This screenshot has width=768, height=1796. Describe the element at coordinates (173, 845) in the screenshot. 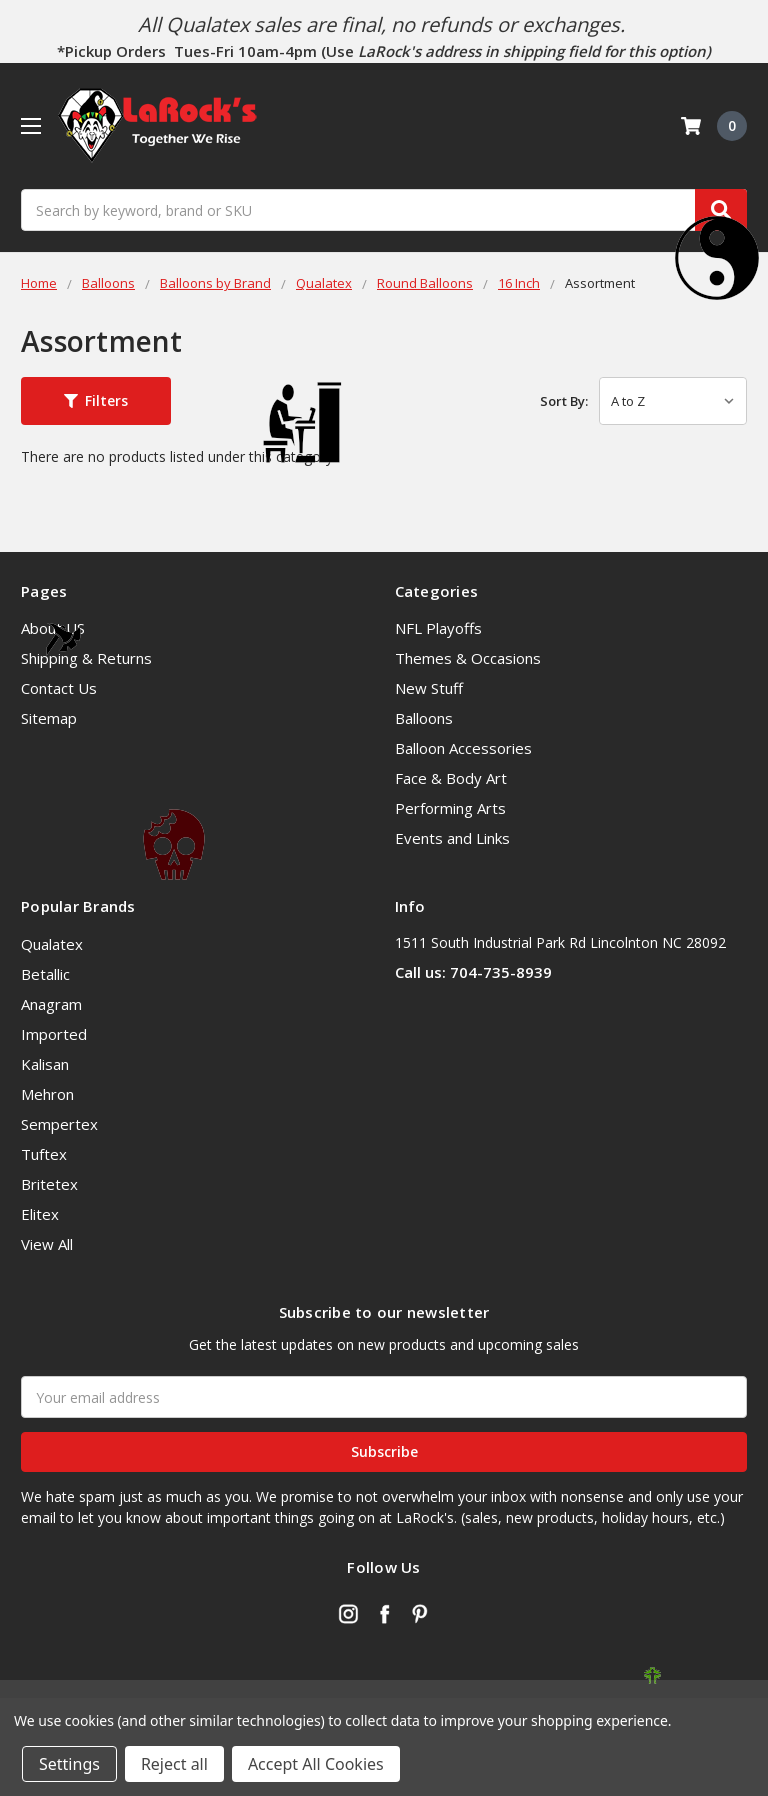

I see `indicates a defeated enemy or death state` at that location.